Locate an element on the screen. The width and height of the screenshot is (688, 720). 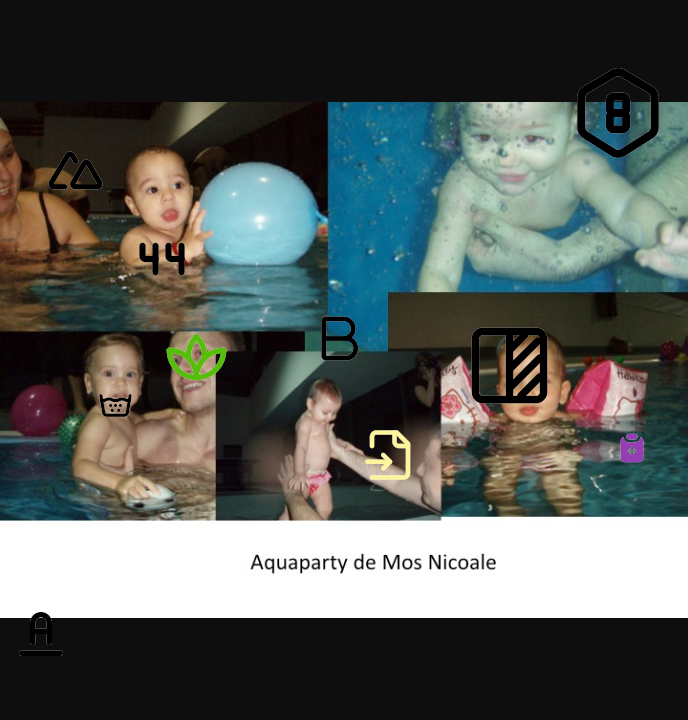
apply bold formatting to selected text is located at coordinates (338, 338).